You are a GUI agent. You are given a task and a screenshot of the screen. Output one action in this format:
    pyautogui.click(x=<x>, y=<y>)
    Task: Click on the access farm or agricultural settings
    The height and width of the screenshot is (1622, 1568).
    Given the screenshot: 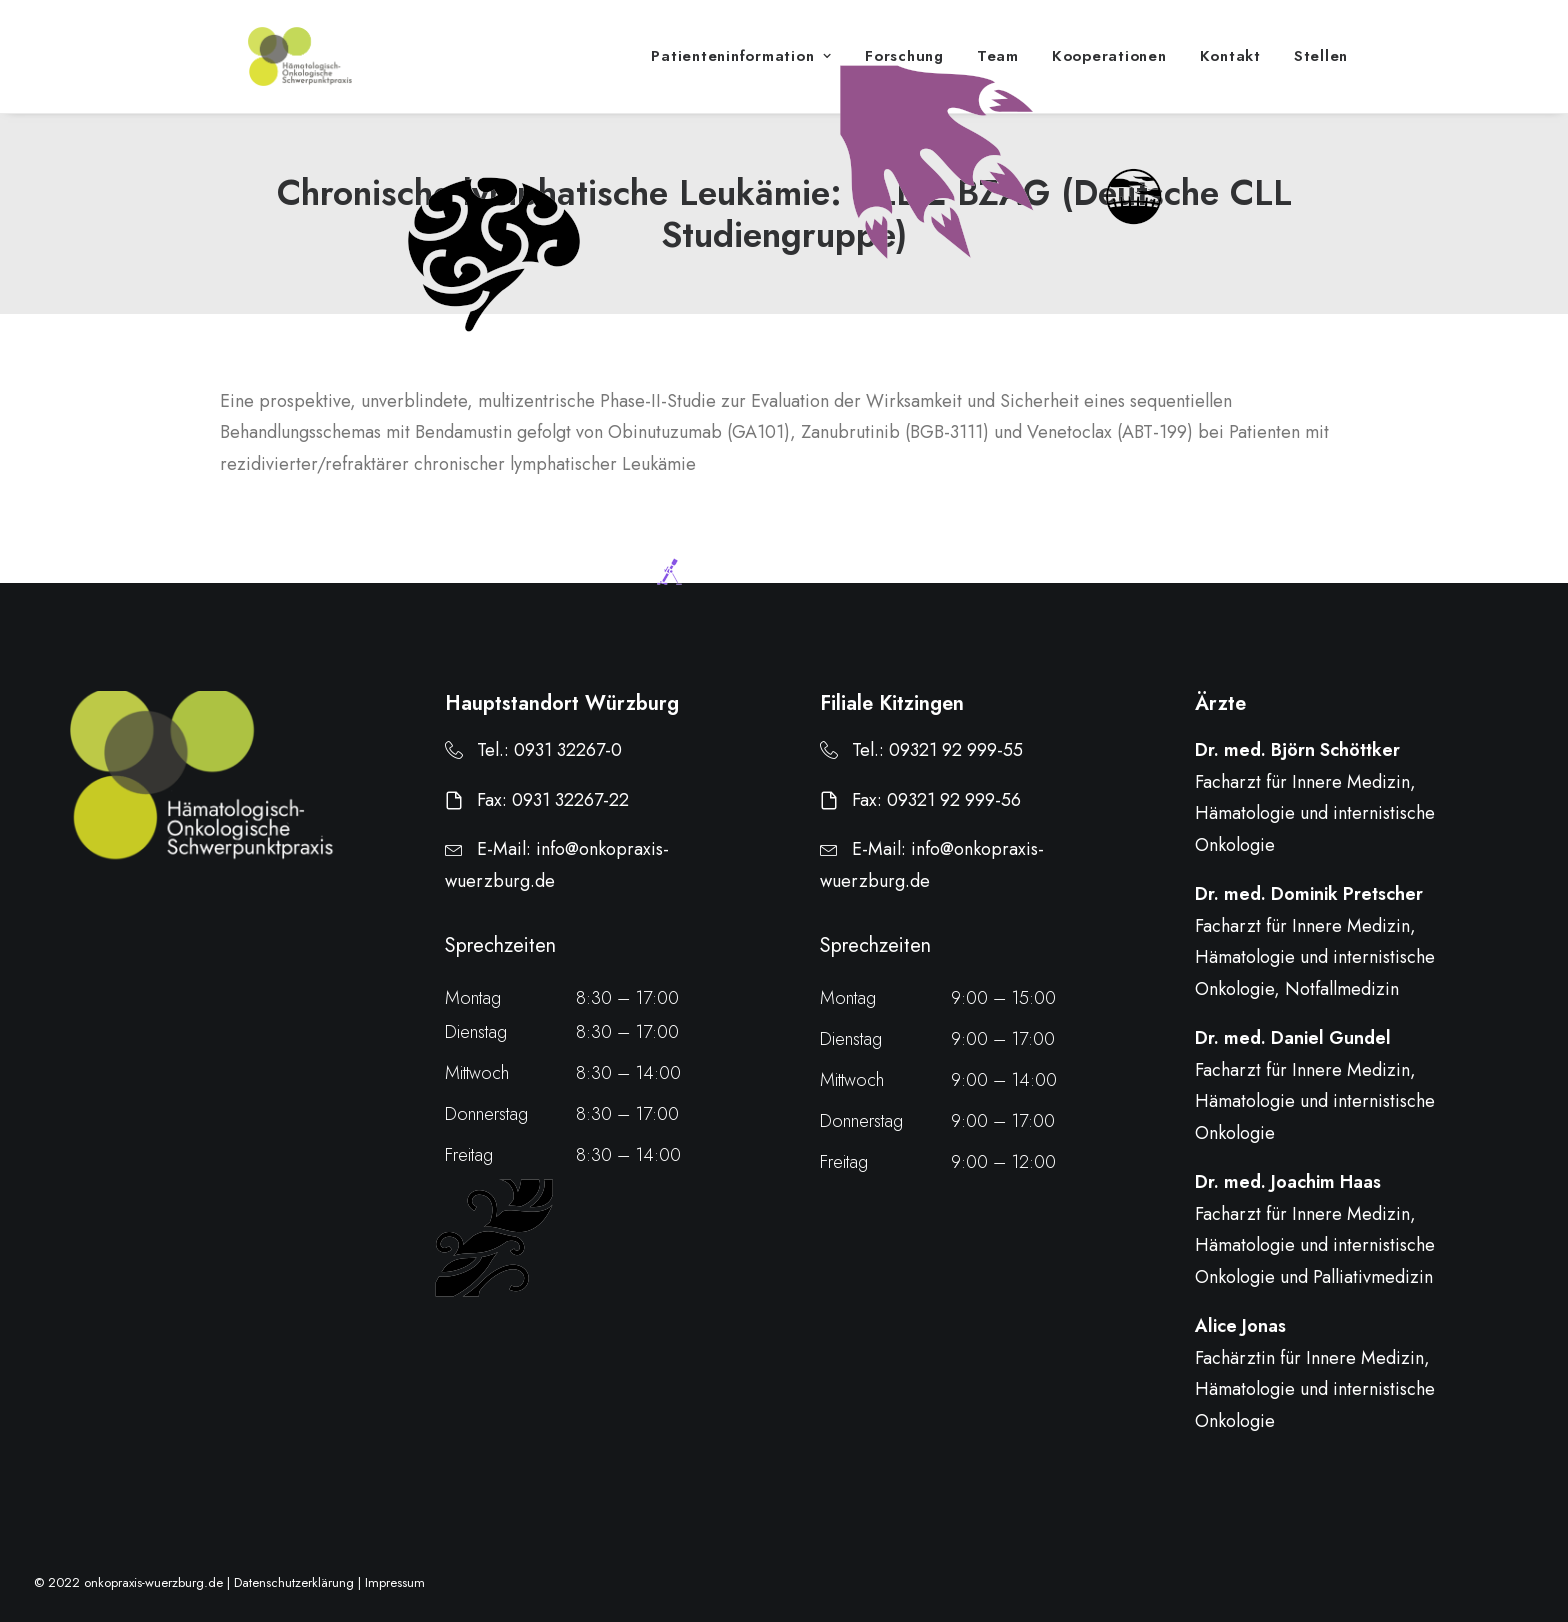 What is the action you would take?
    pyautogui.click(x=1133, y=196)
    